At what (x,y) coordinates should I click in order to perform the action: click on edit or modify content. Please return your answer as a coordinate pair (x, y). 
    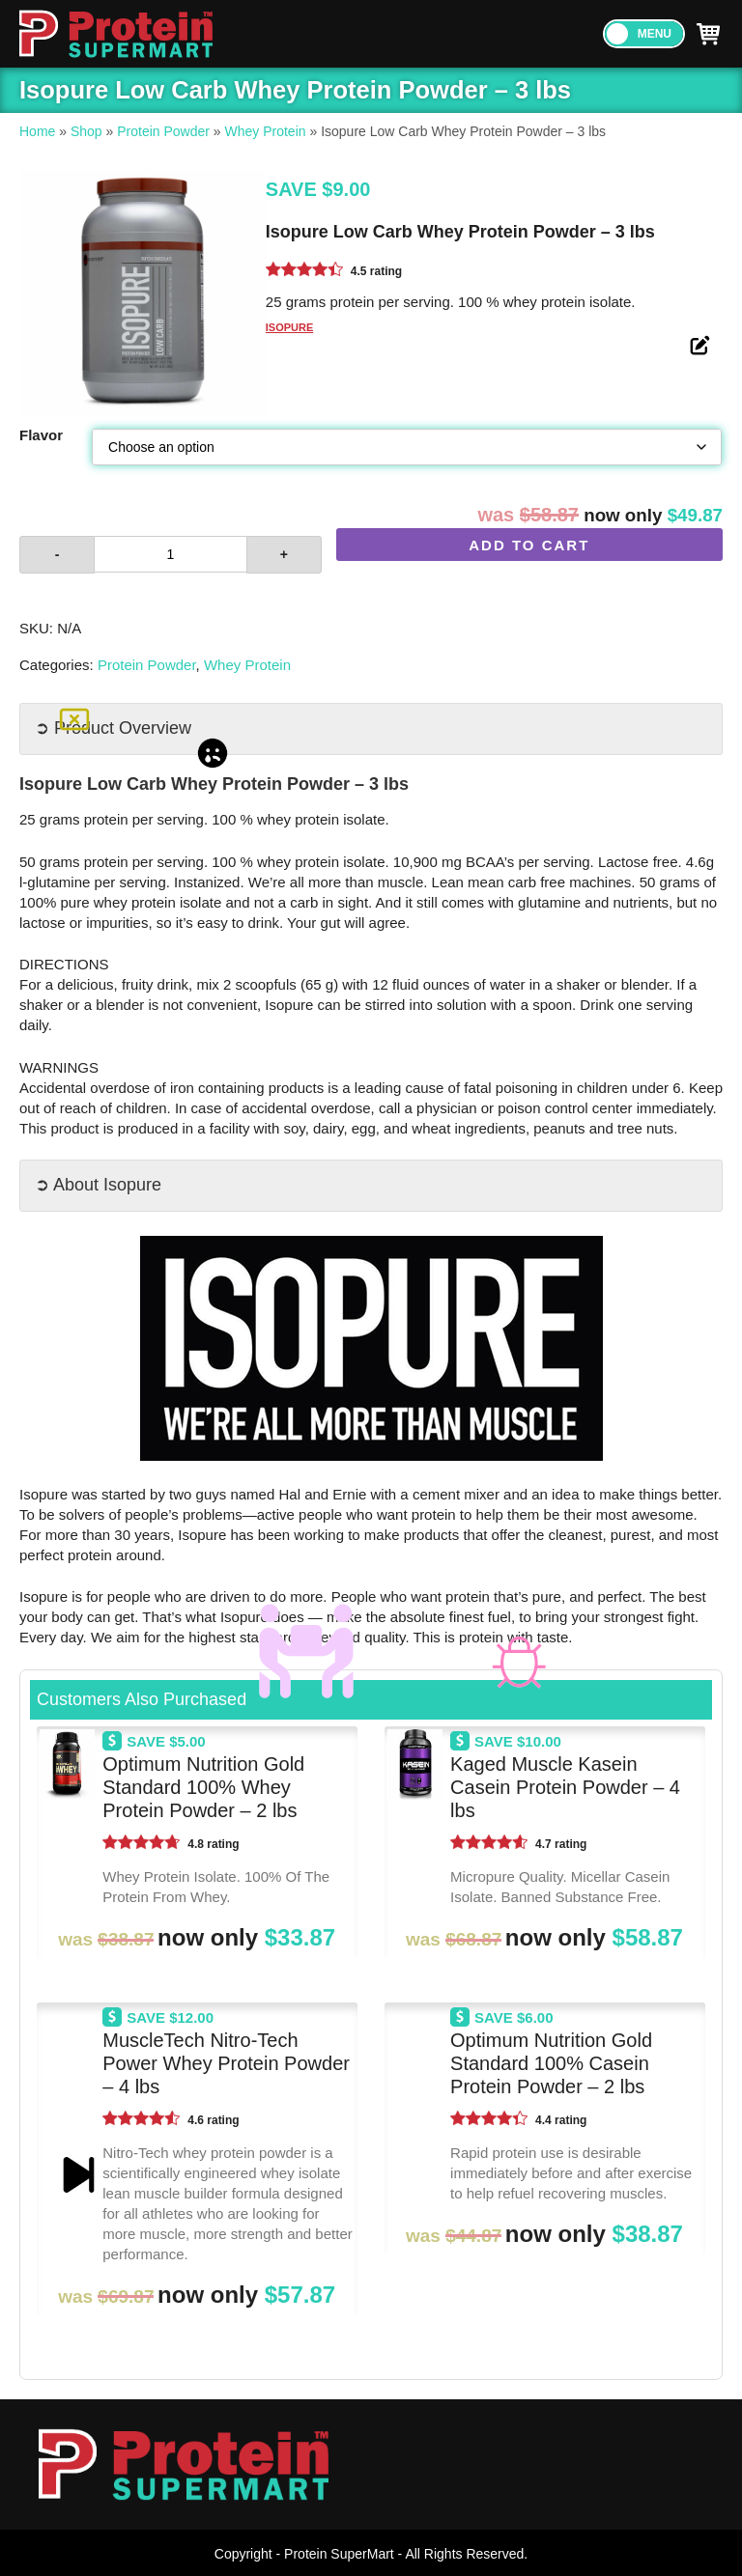
    Looking at the image, I should click on (699, 345).